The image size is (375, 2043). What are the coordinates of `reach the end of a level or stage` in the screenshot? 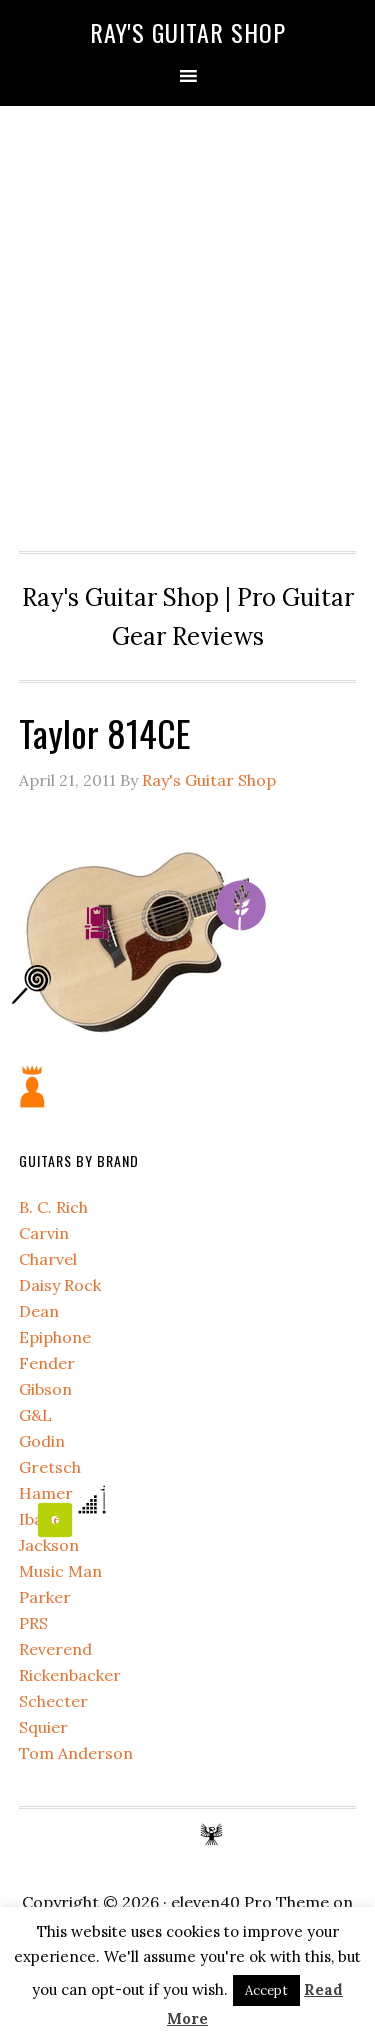 It's located at (92, 1499).